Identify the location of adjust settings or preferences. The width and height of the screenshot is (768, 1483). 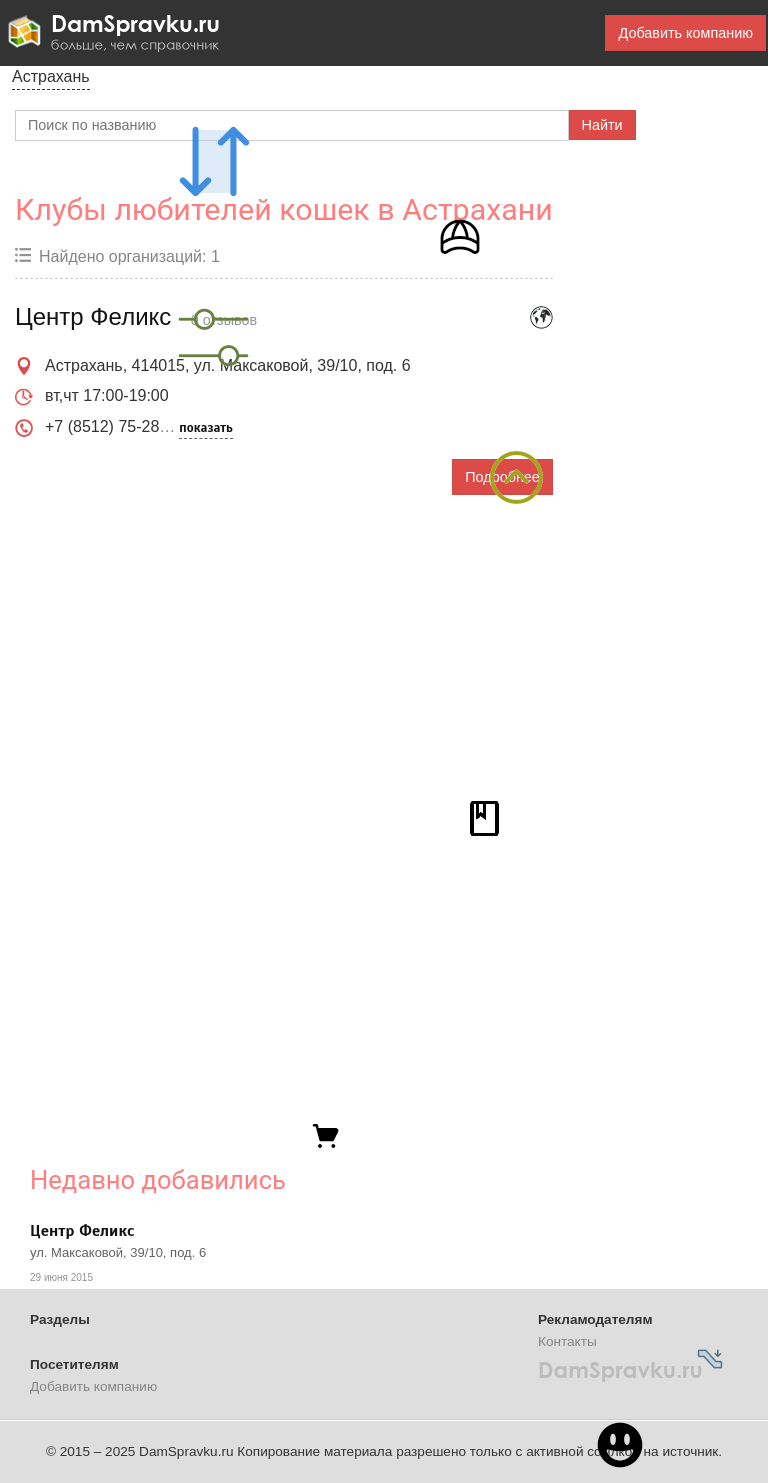
(213, 337).